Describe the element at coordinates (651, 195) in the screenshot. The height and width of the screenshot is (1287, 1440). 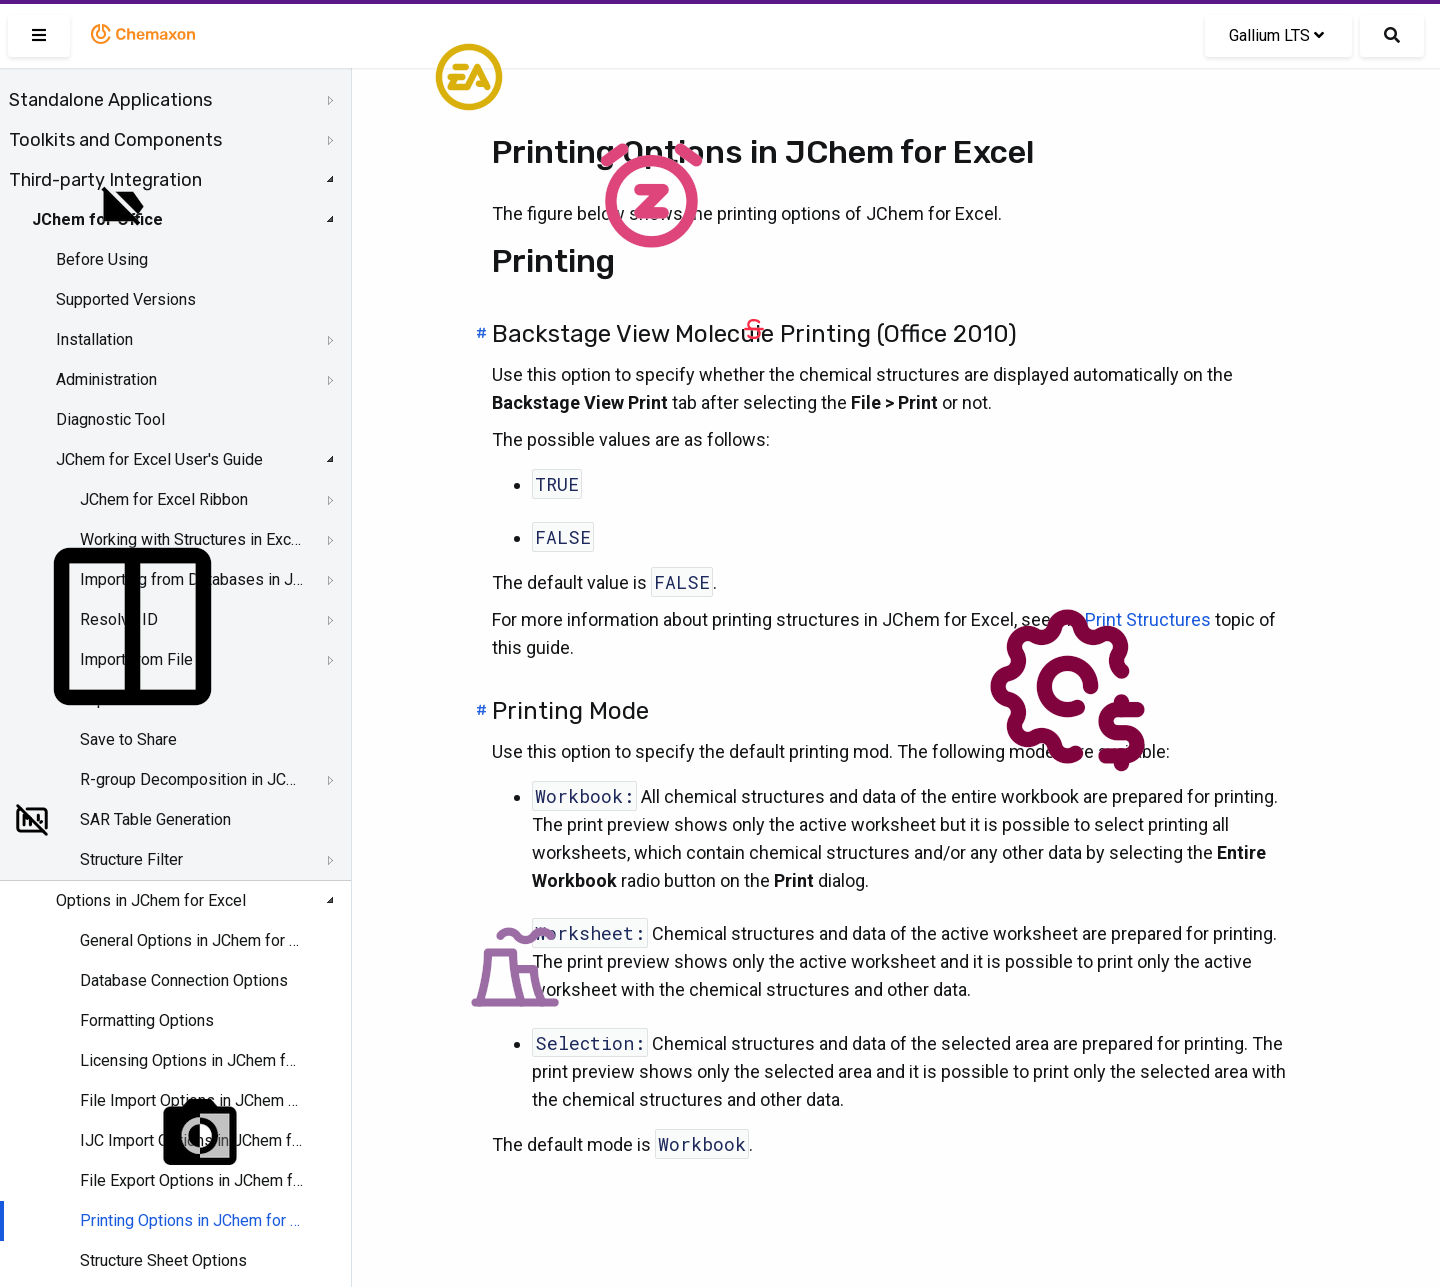
I see `snooze an active alarm` at that location.